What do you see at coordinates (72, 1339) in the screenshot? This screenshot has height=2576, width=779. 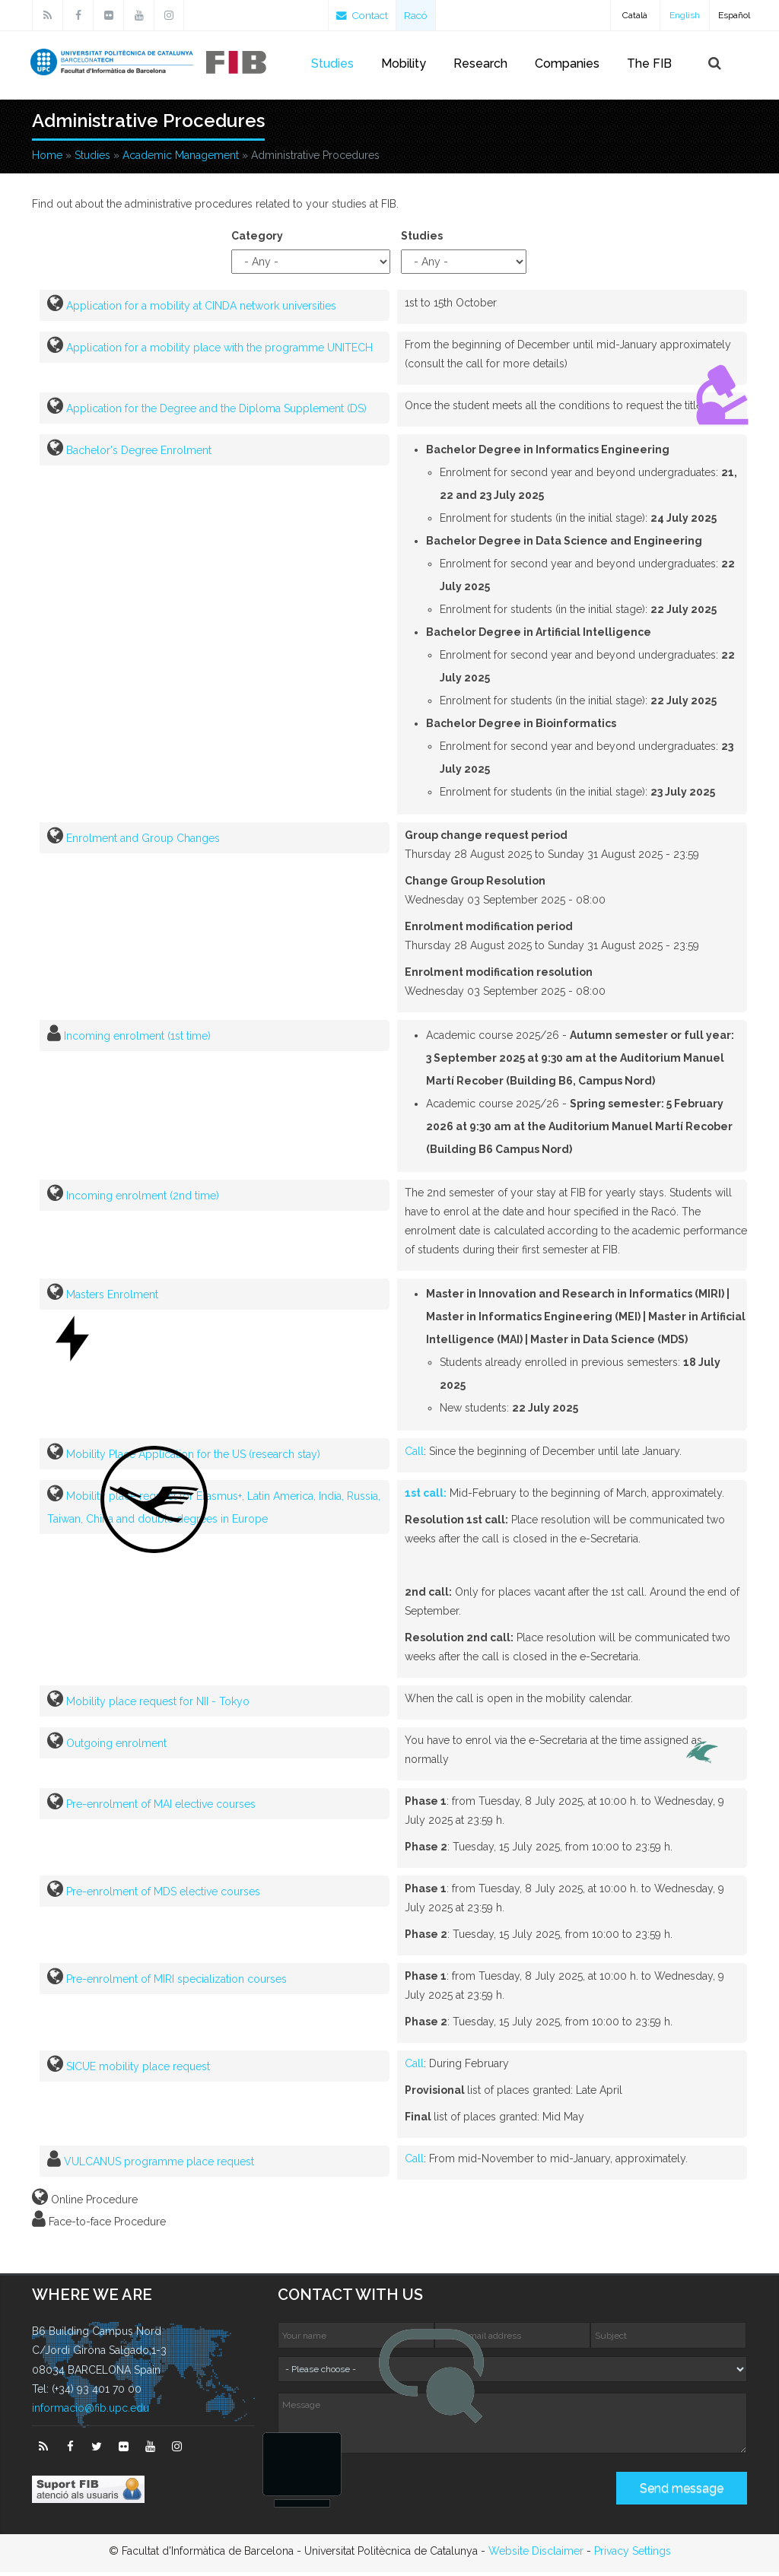 I see `turn on device flashlight` at bounding box center [72, 1339].